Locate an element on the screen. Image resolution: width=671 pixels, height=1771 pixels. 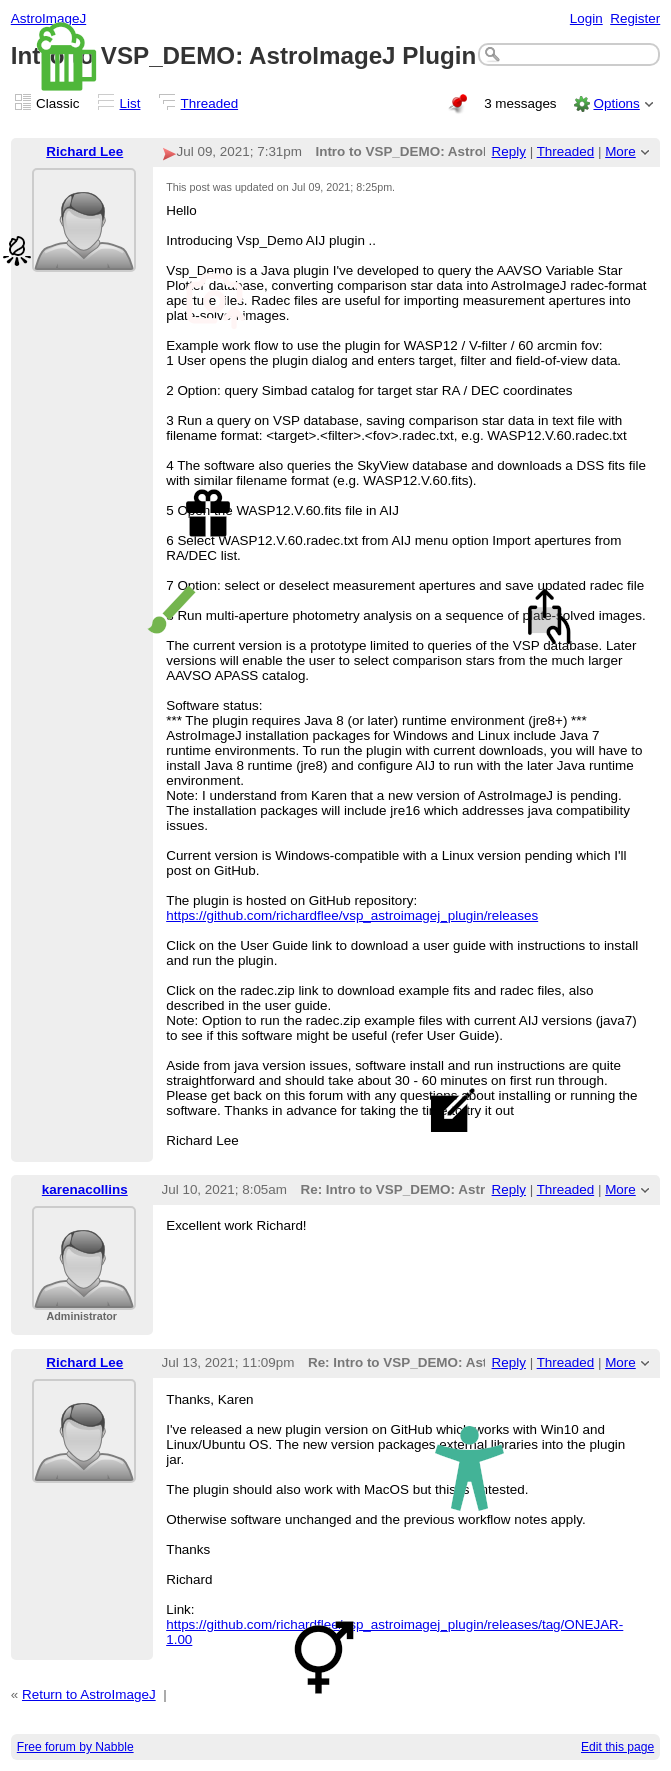
view nearby bars or pubs is located at coordinates (66, 56).